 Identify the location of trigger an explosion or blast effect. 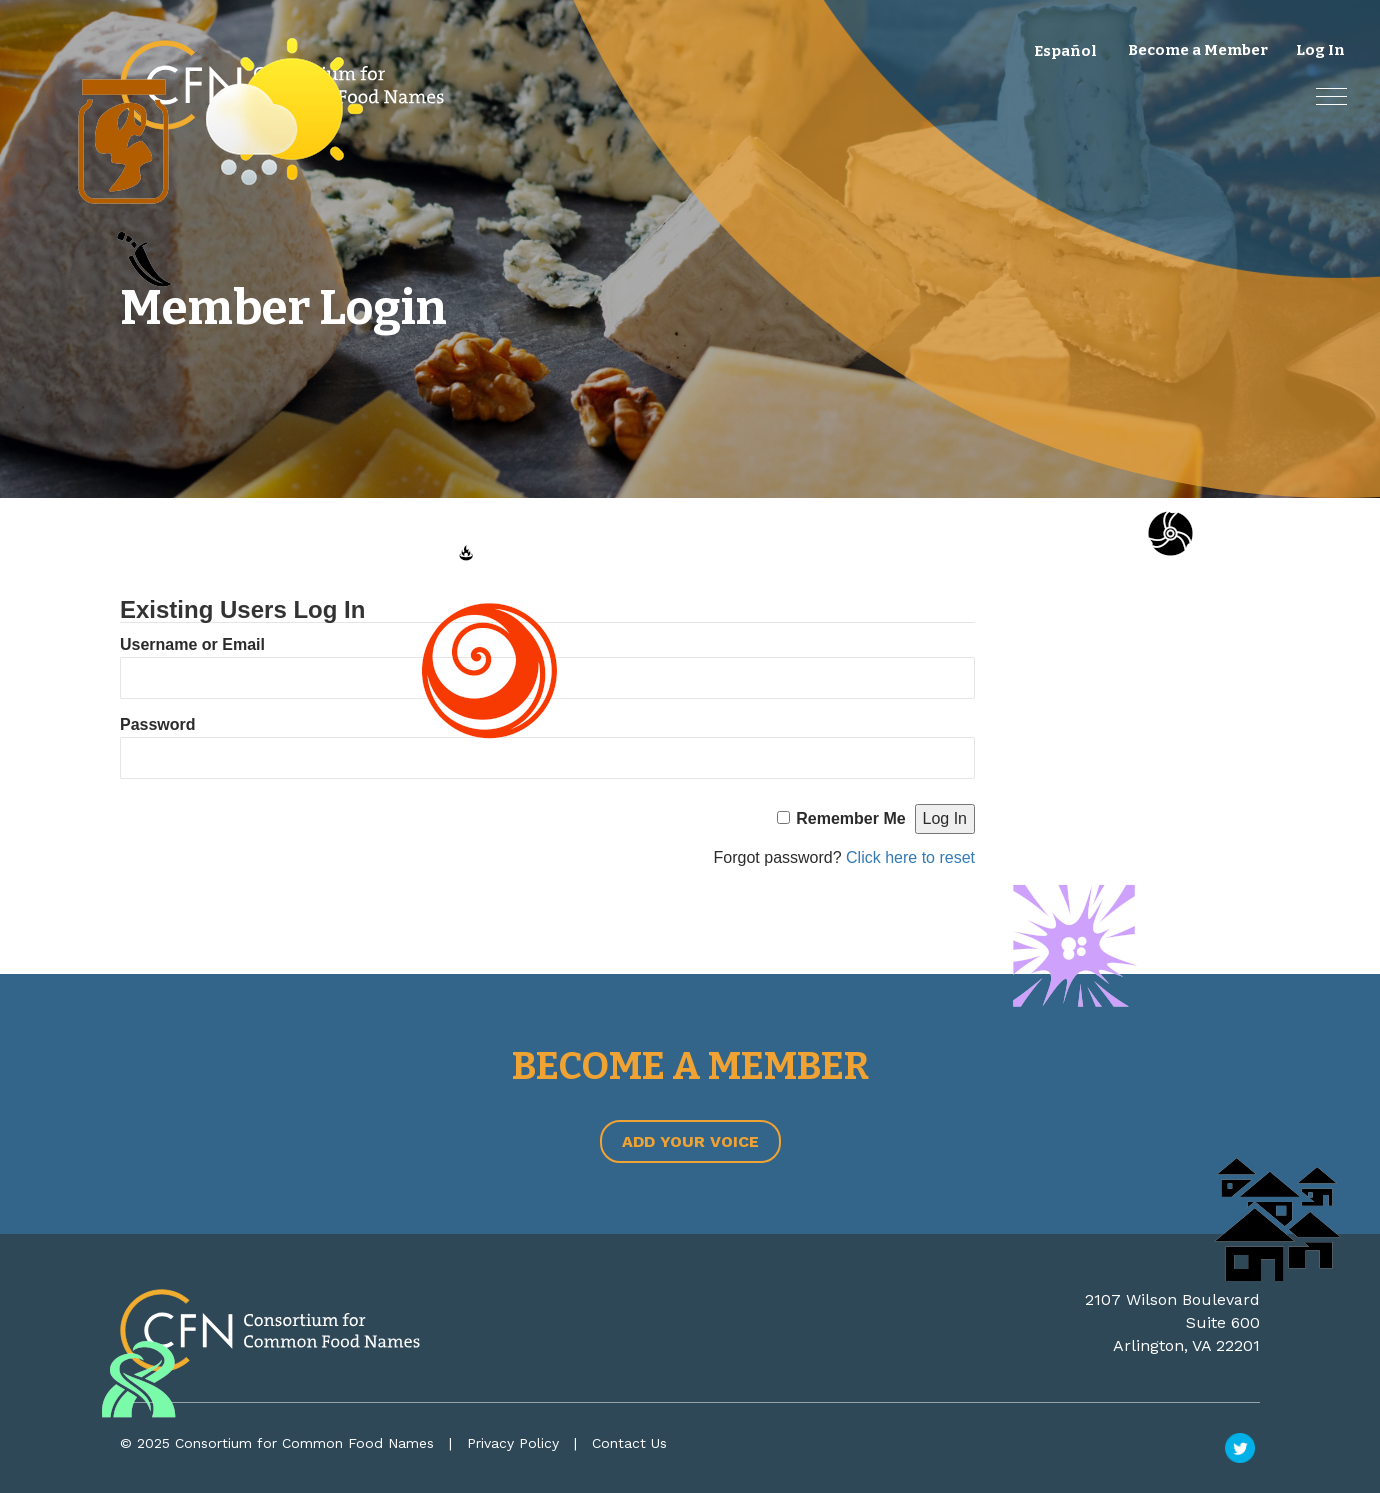
(1073, 945).